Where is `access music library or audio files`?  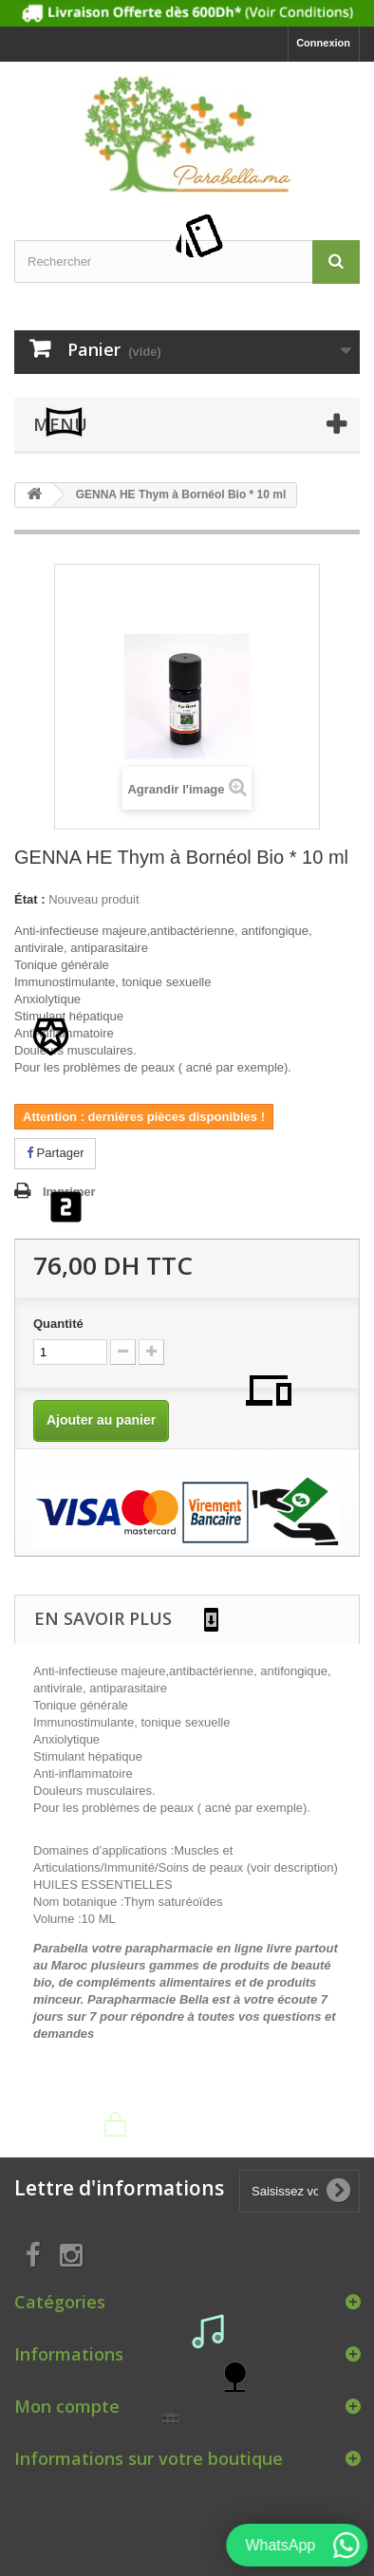
access music library or audio files is located at coordinates (210, 2332).